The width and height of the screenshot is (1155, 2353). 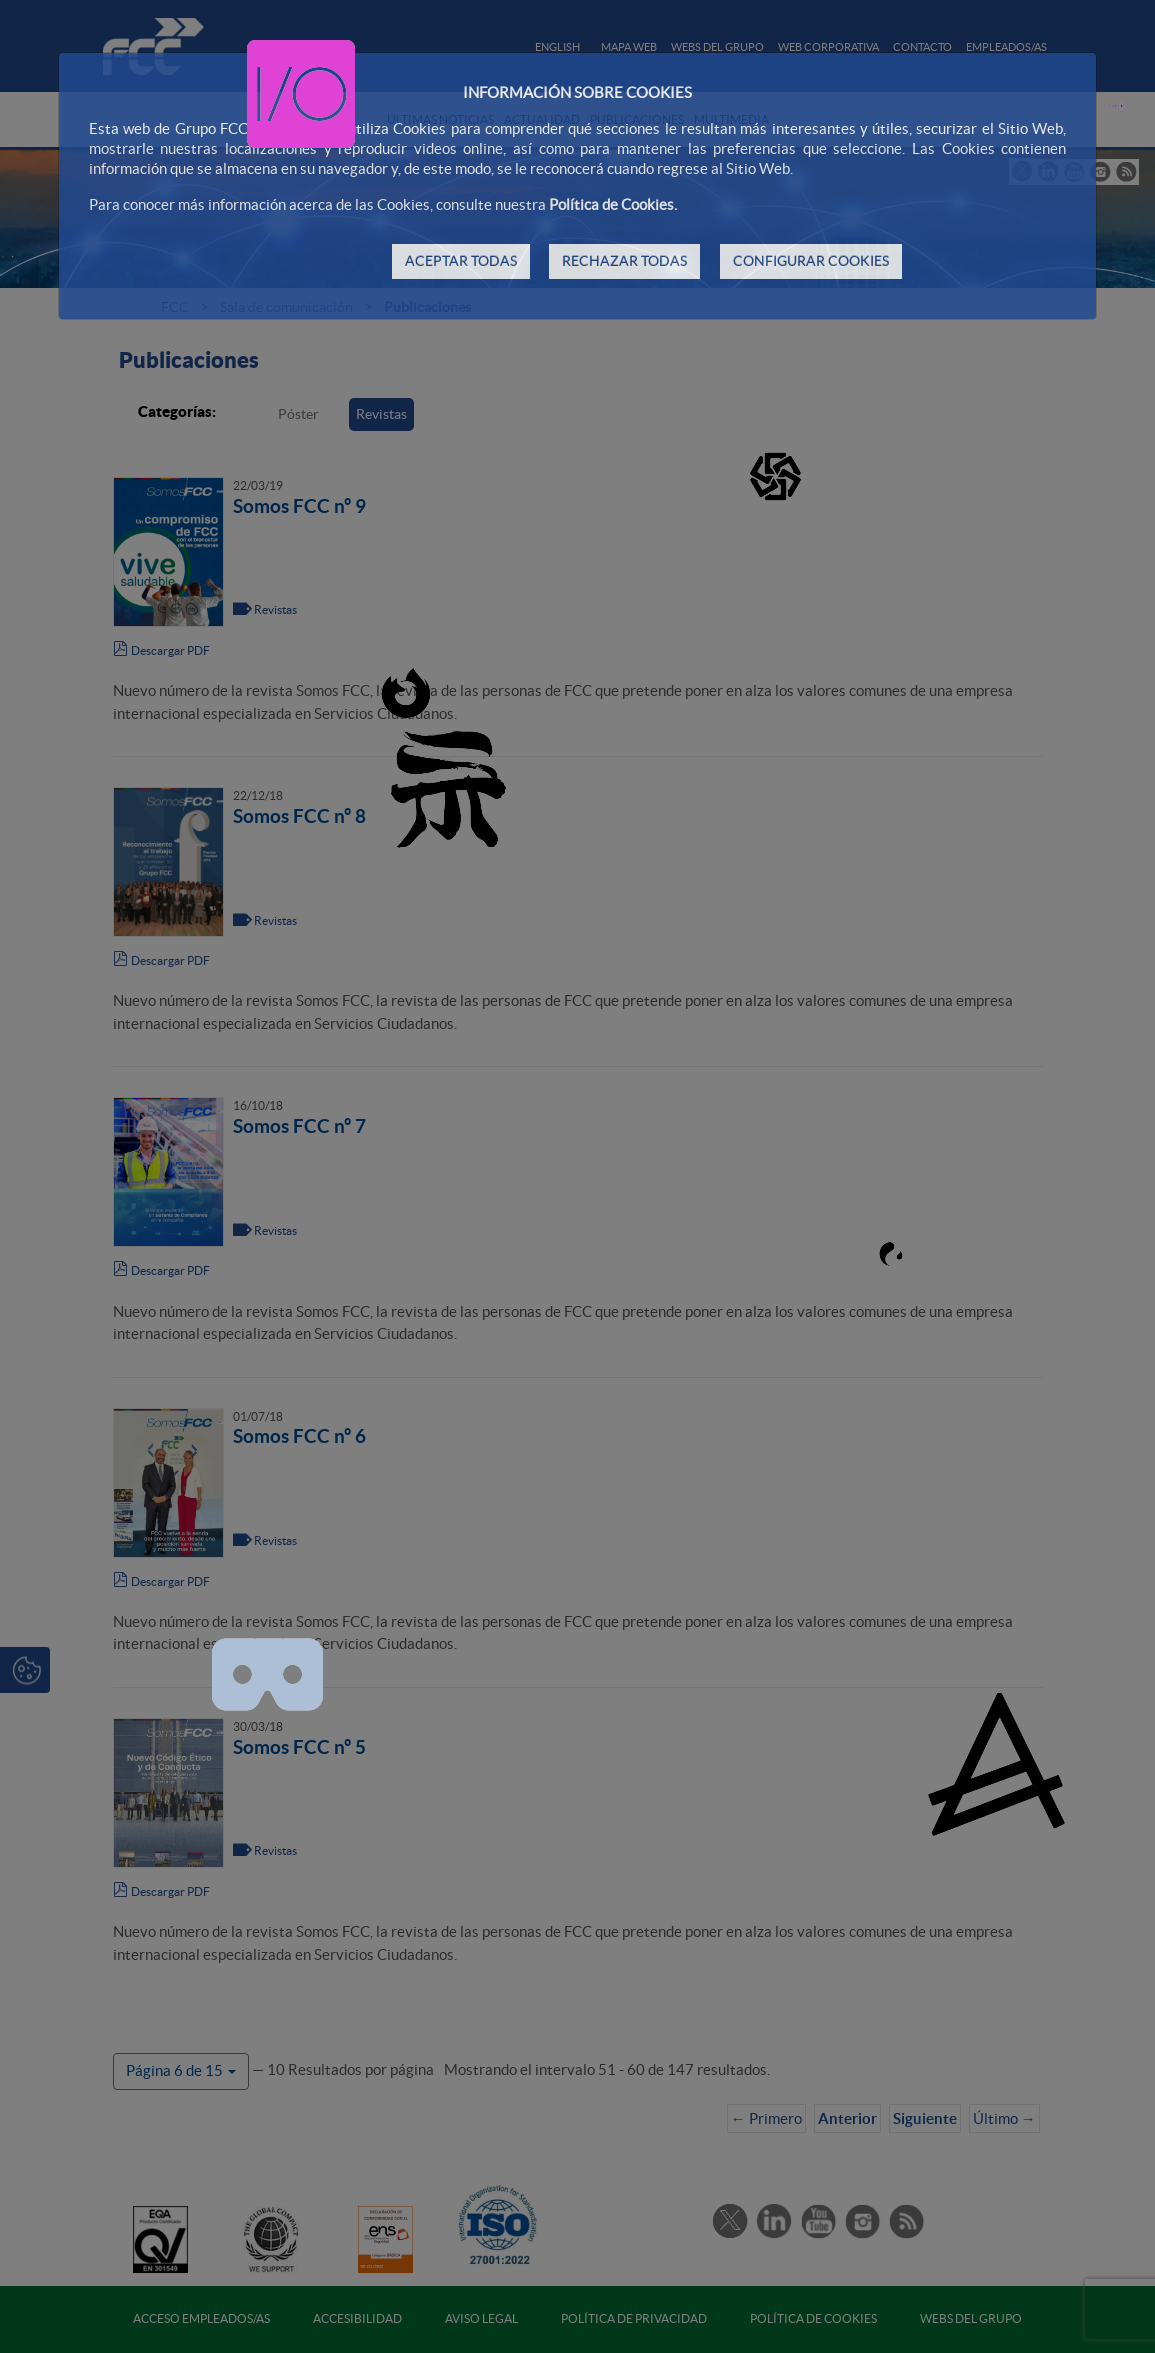 What do you see at coordinates (891, 1254) in the screenshot?
I see `taichi programming language logo` at bounding box center [891, 1254].